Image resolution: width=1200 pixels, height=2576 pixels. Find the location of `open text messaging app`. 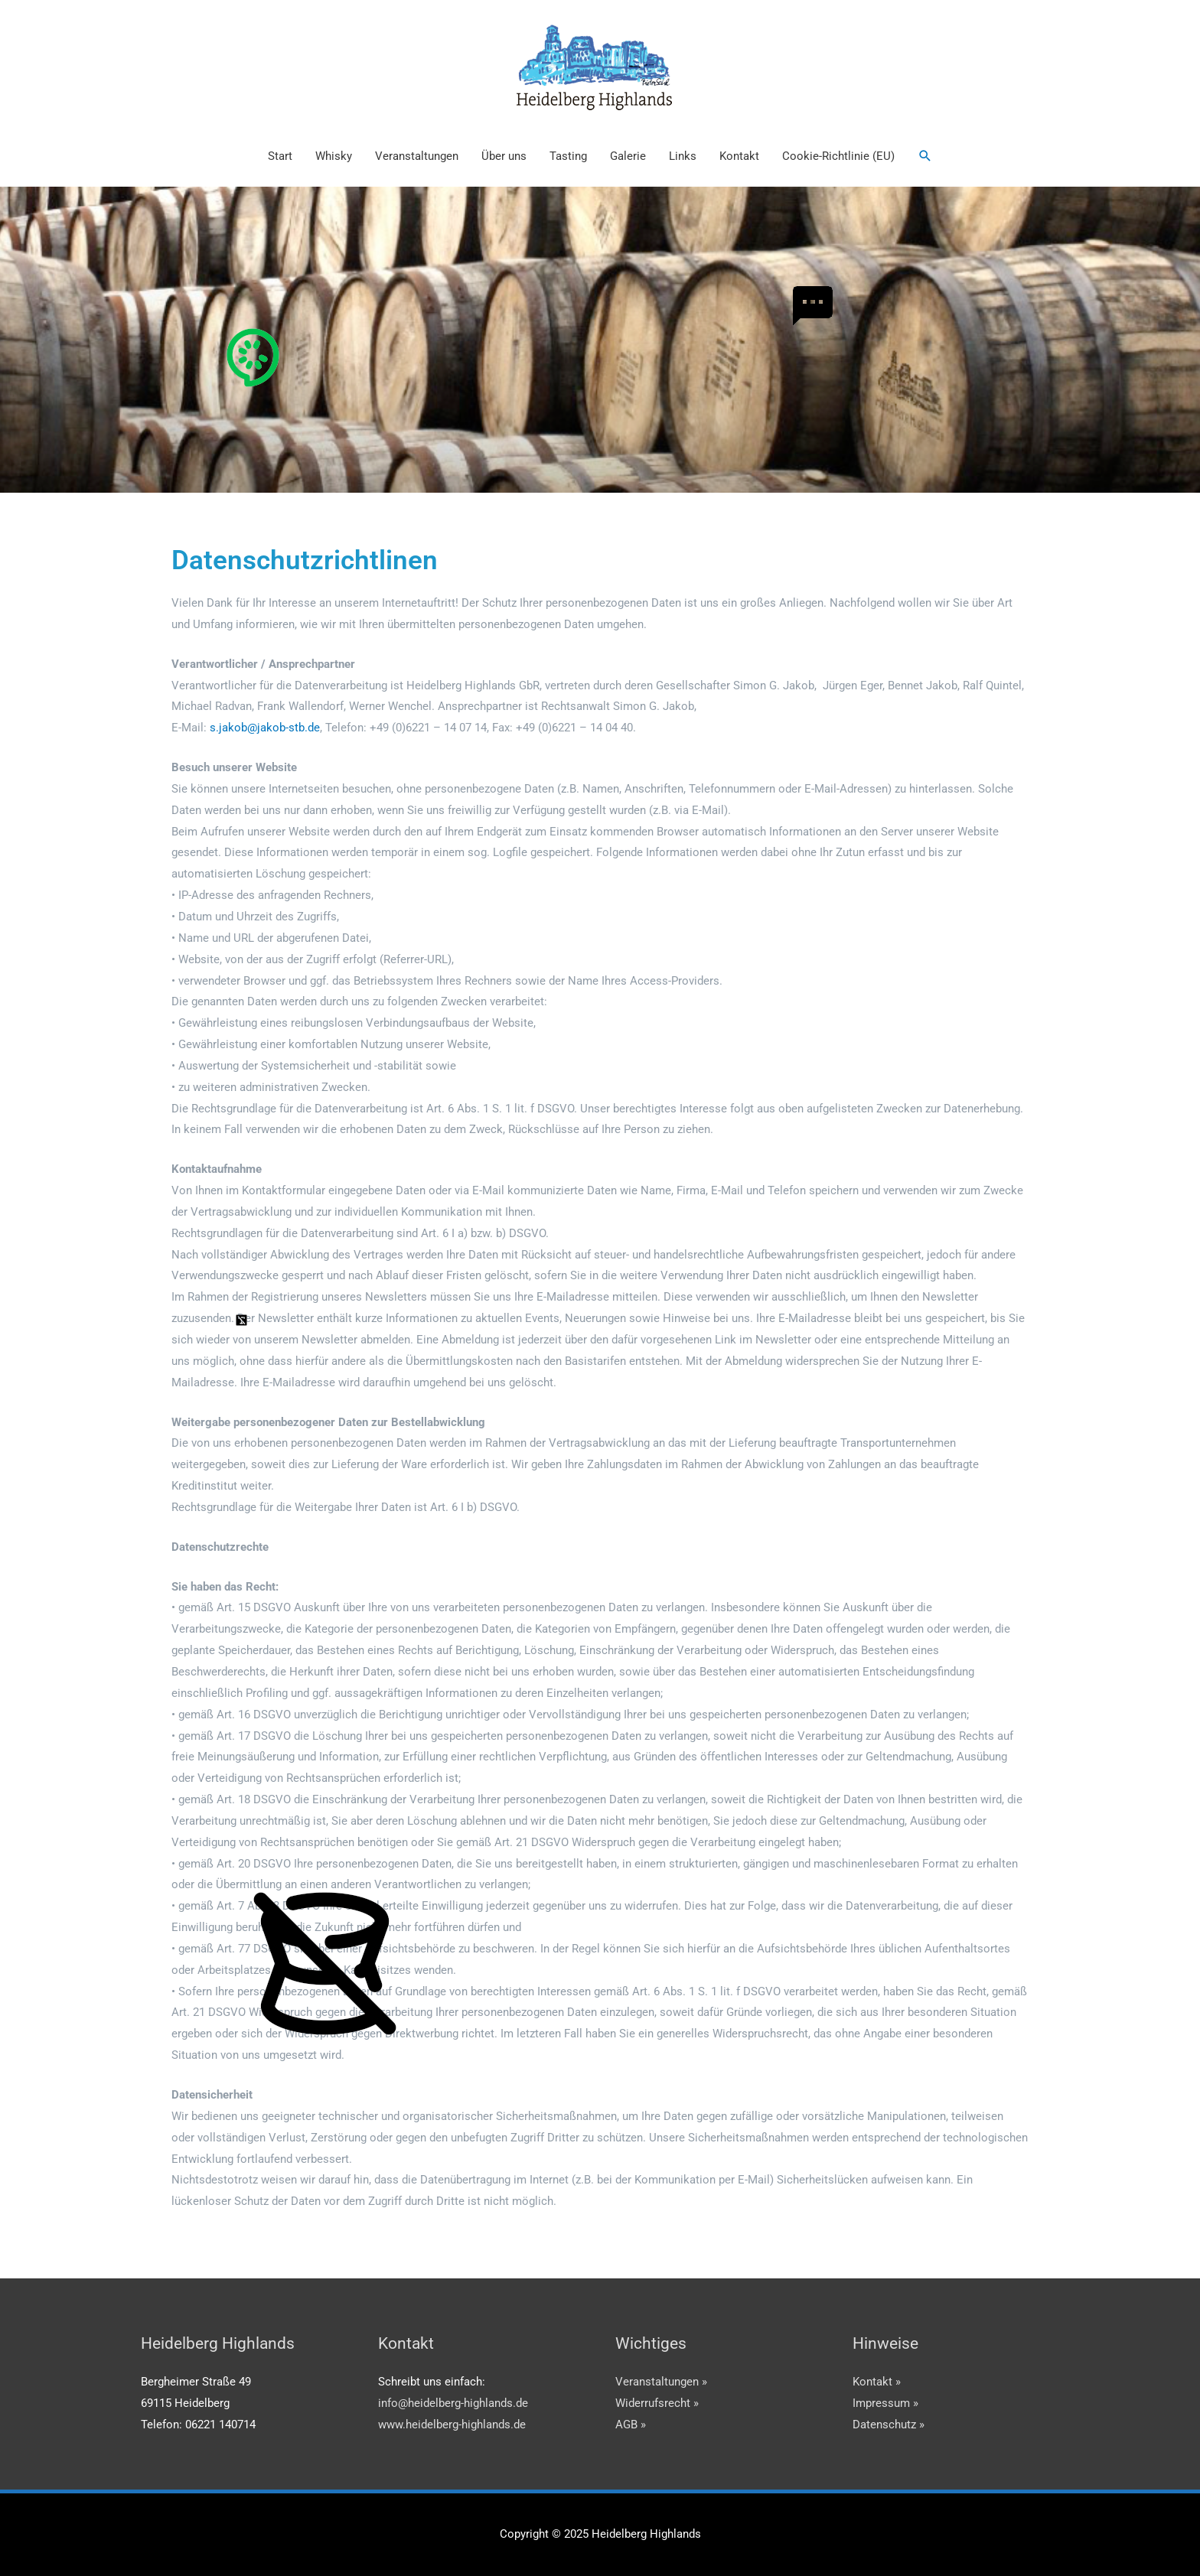

open text messaging app is located at coordinates (813, 306).